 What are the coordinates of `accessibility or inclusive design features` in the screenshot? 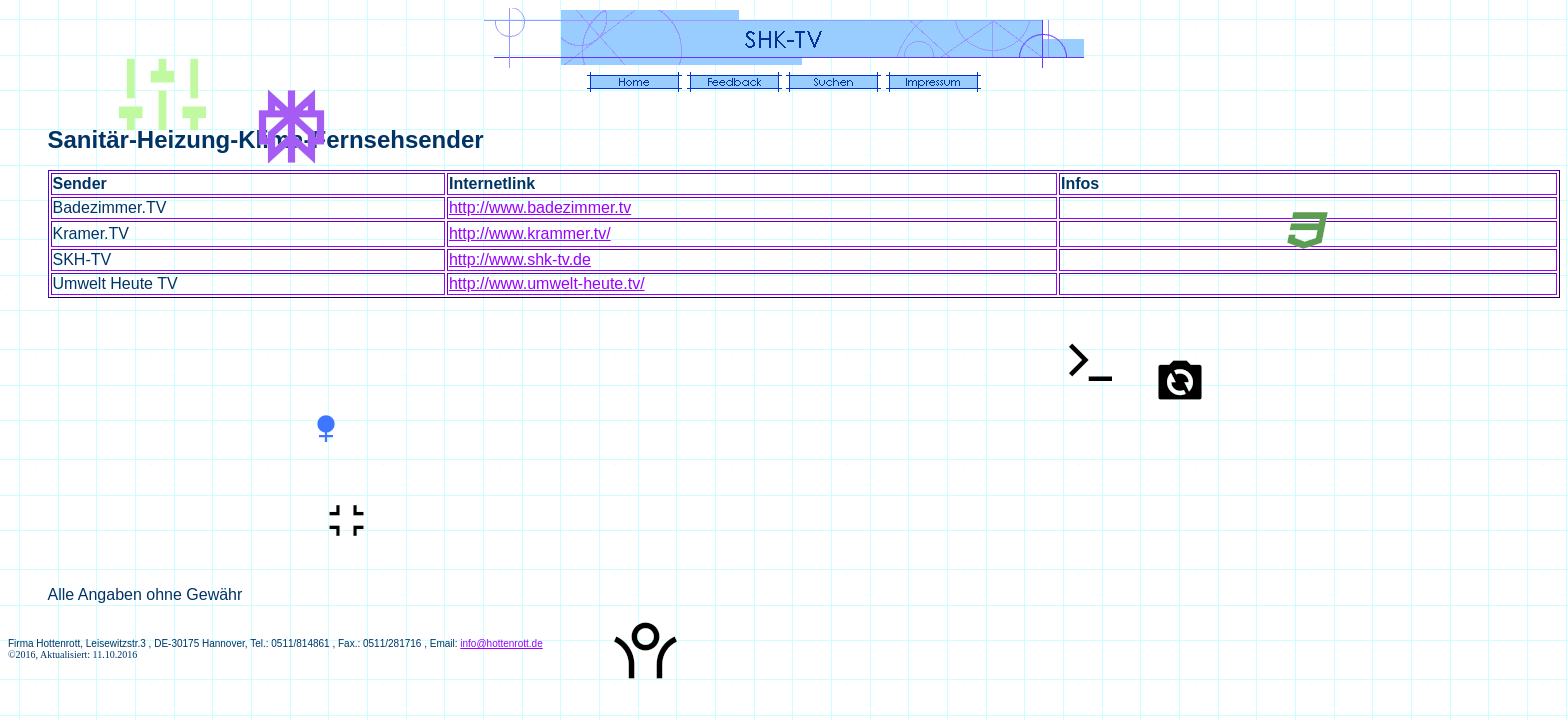 It's located at (645, 650).